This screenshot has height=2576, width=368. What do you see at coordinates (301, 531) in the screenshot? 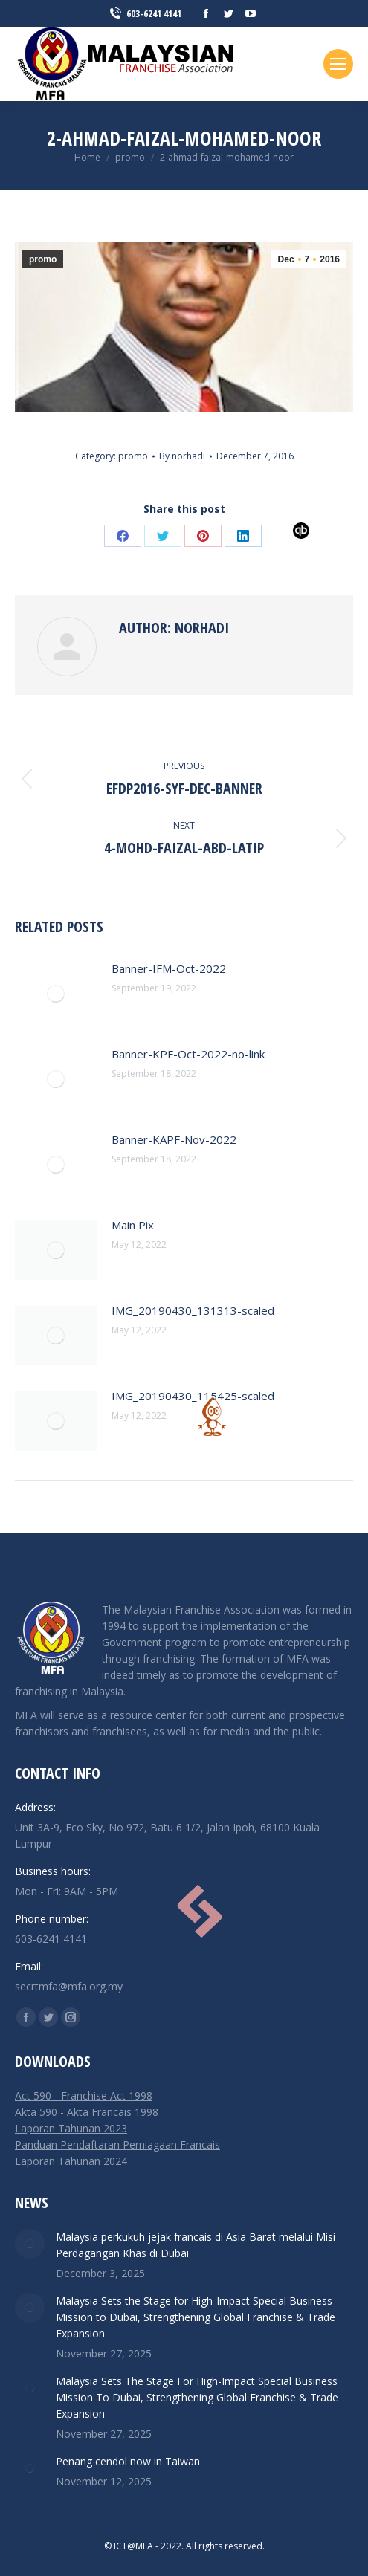
I see `open QuickBooks accounting software` at bounding box center [301, 531].